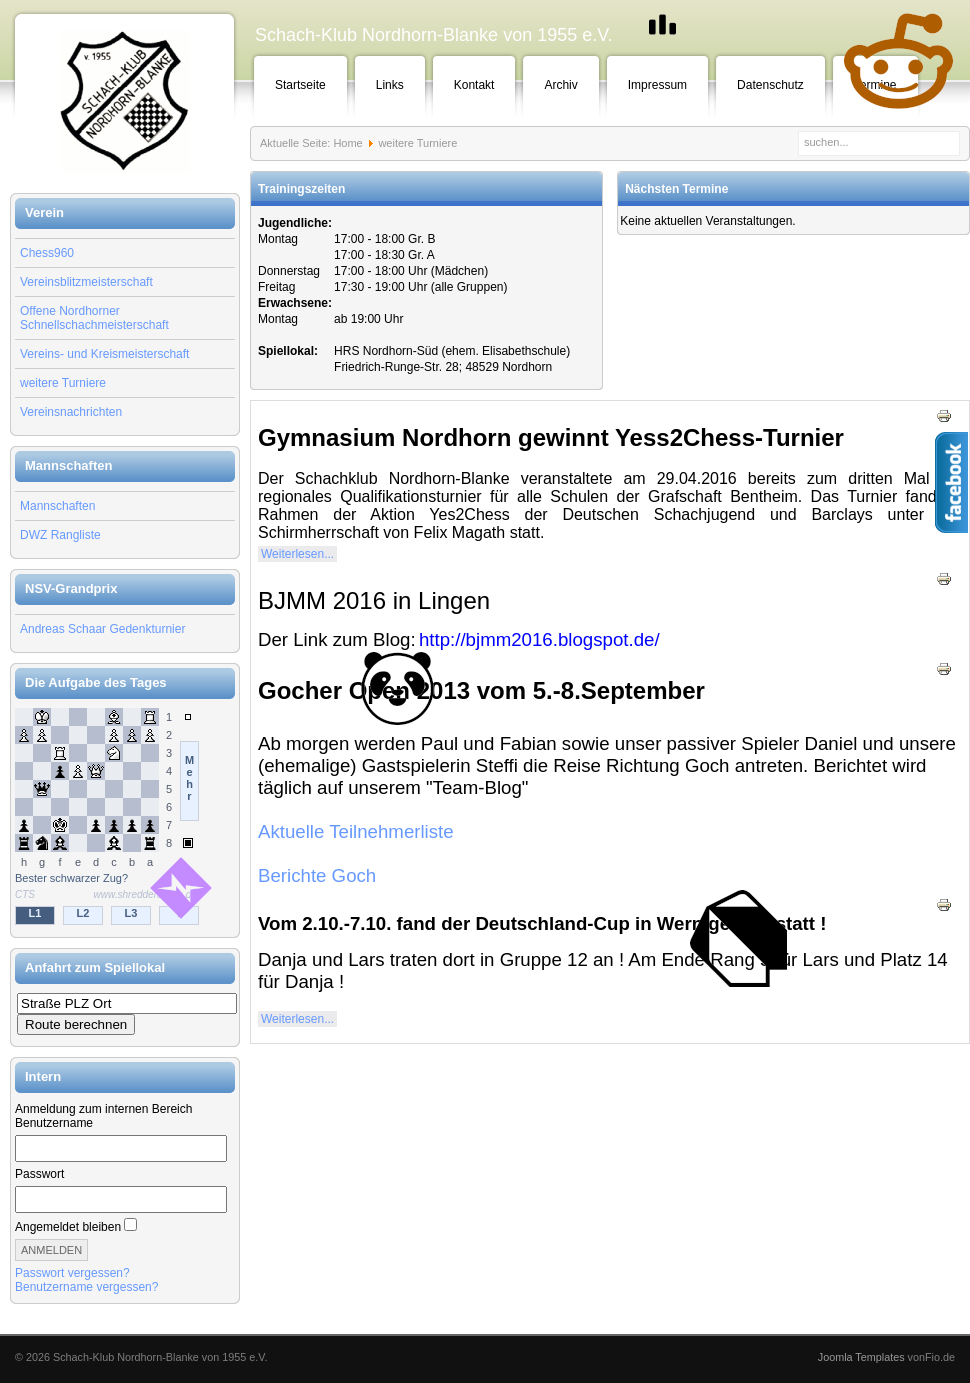  What do you see at coordinates (898, 59) in the screenshot?
I see `open the Reddit app` at bounding box center [898, 59].